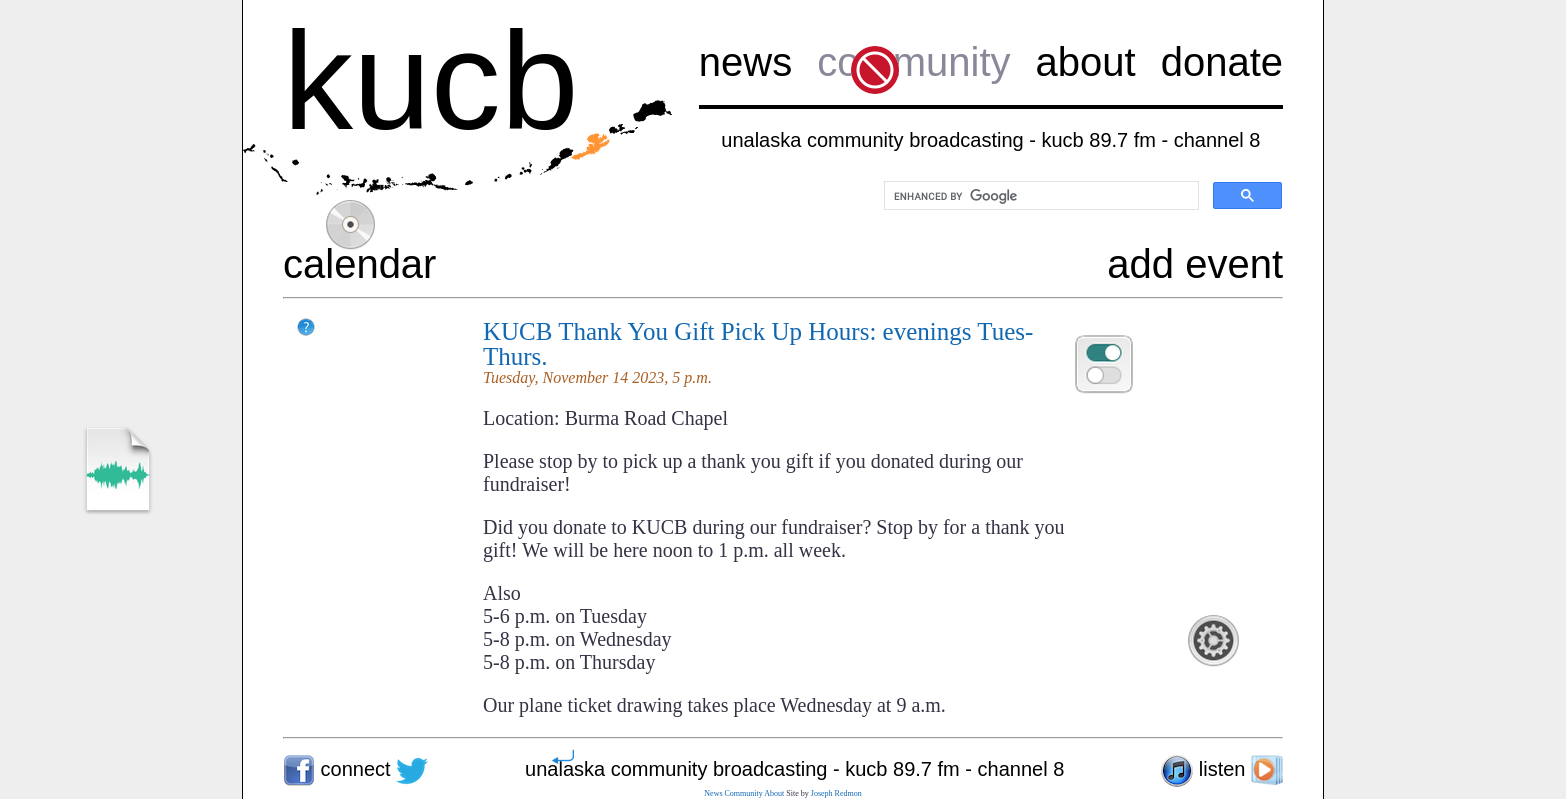  What do you see at coordinates (118, 471) in the screenshot?
I see `audio file thumbnail in media browser` at bounding box center [118, 471].